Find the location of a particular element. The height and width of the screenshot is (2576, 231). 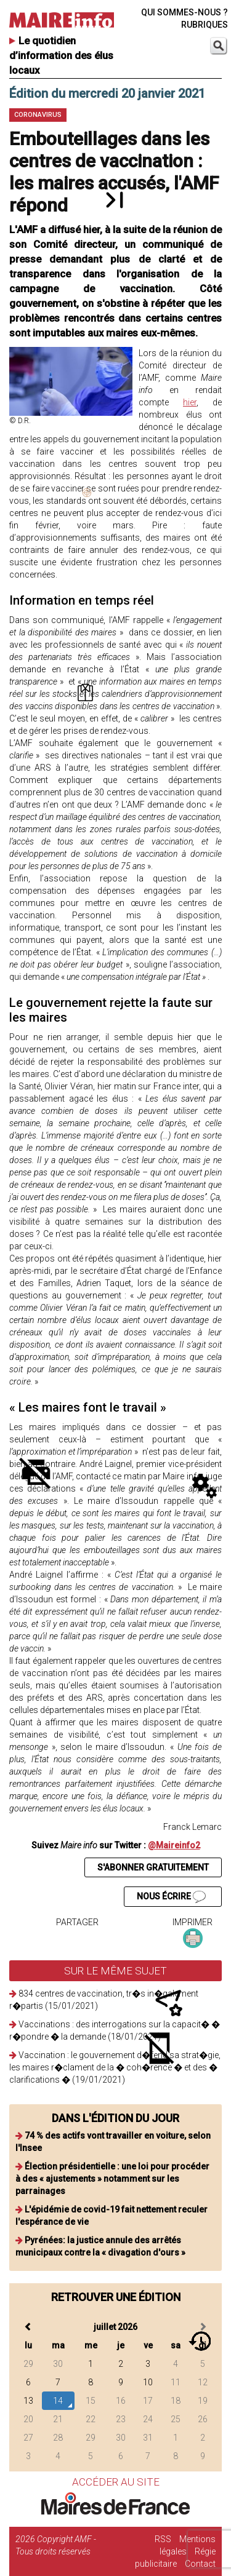

go to the last page is located at coordinates (115, 200).